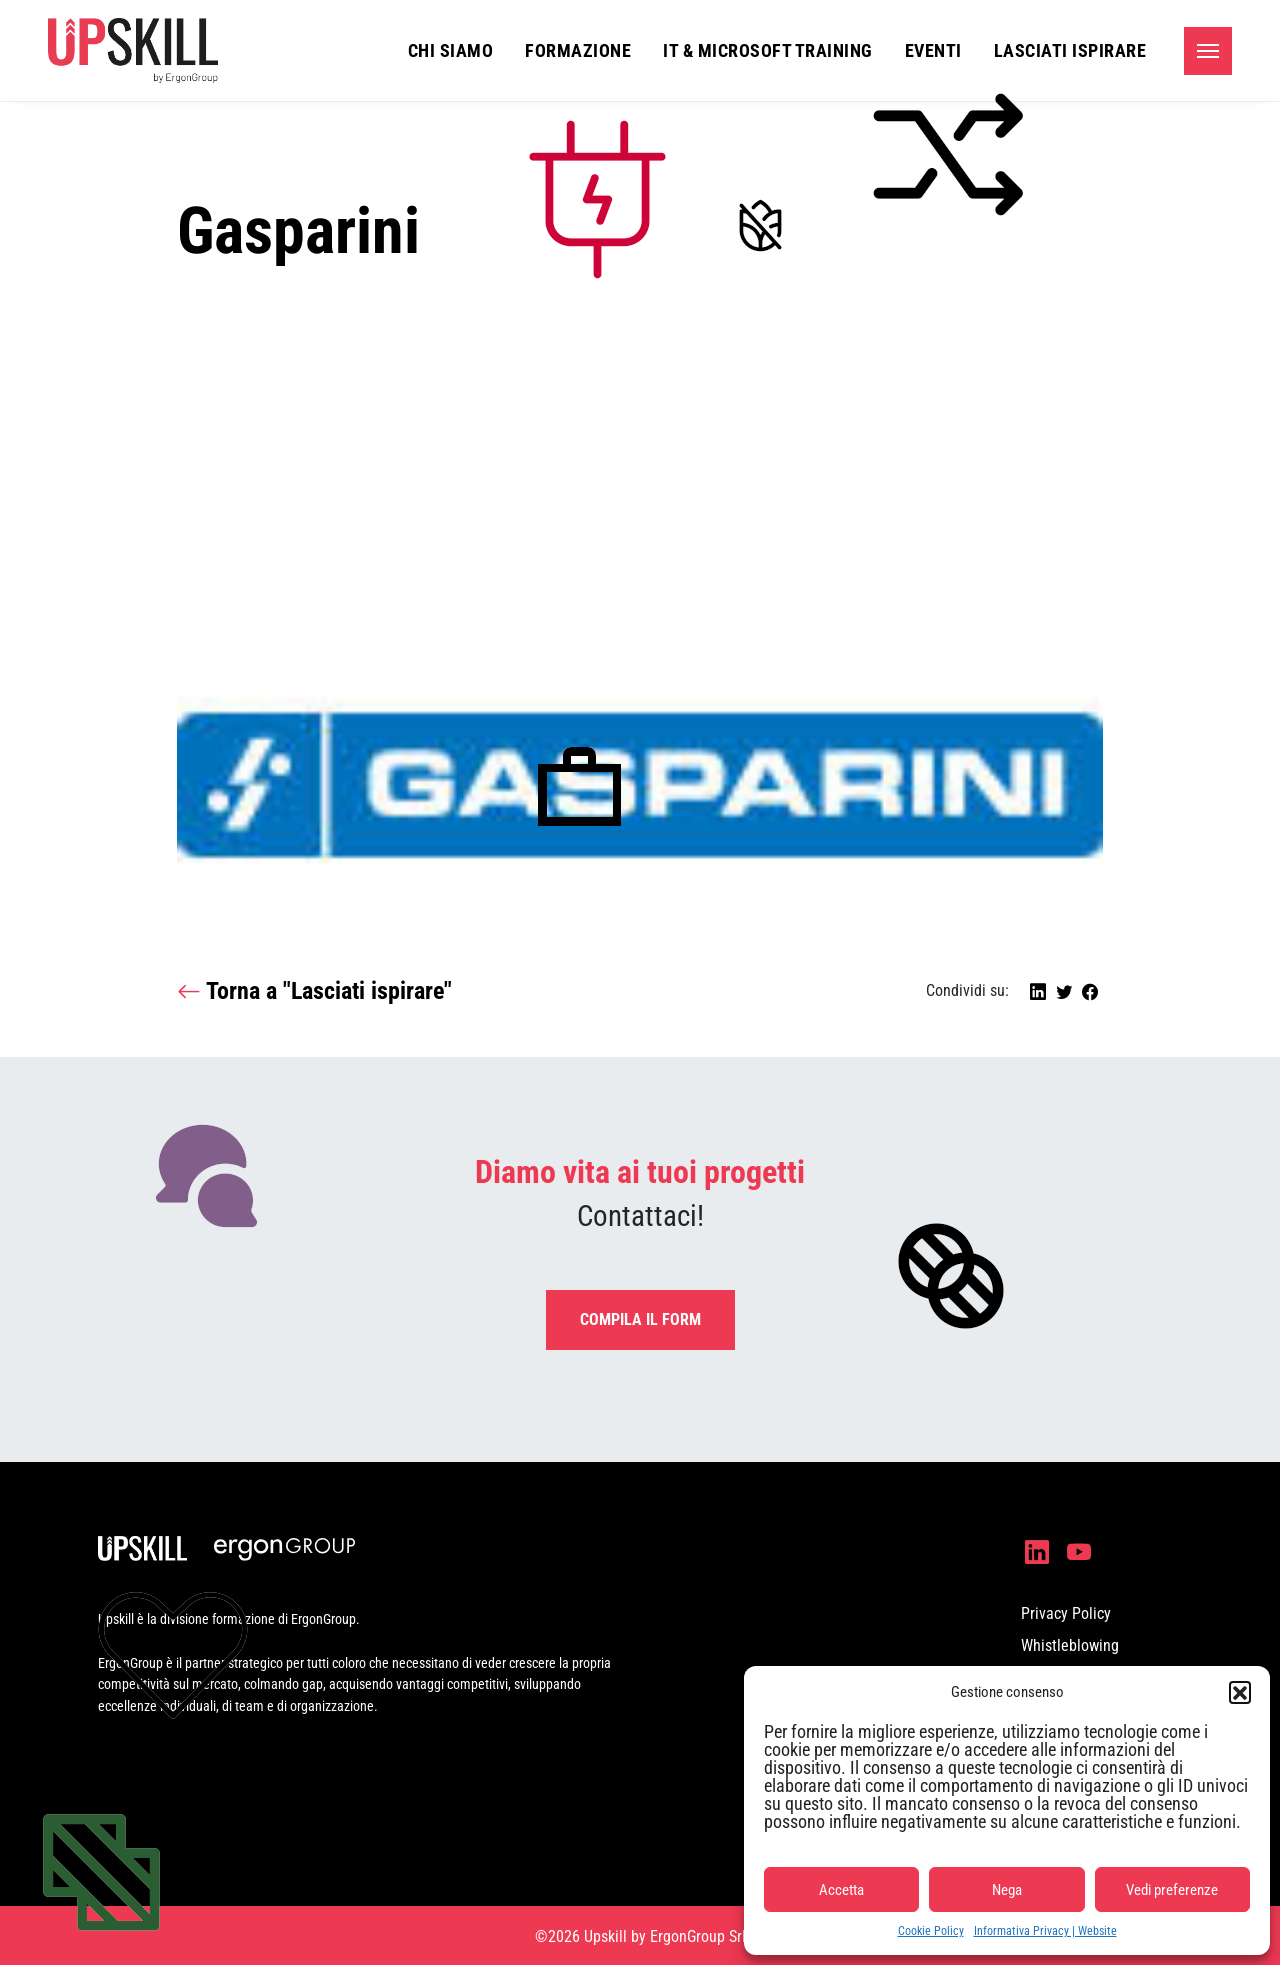 This screenshot has width=1280, height=1965. Describe the element at coordinates (207, 1173) in the screenshot. I see `access a forum channel` at that location.